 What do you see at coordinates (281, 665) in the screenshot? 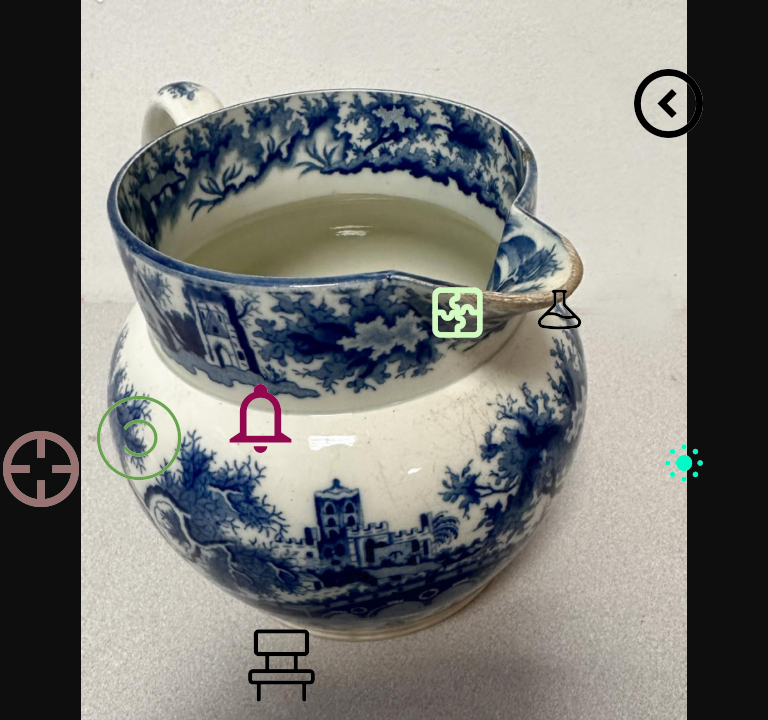
I see `select seating or furniture options` at bounding box center [281, 665].